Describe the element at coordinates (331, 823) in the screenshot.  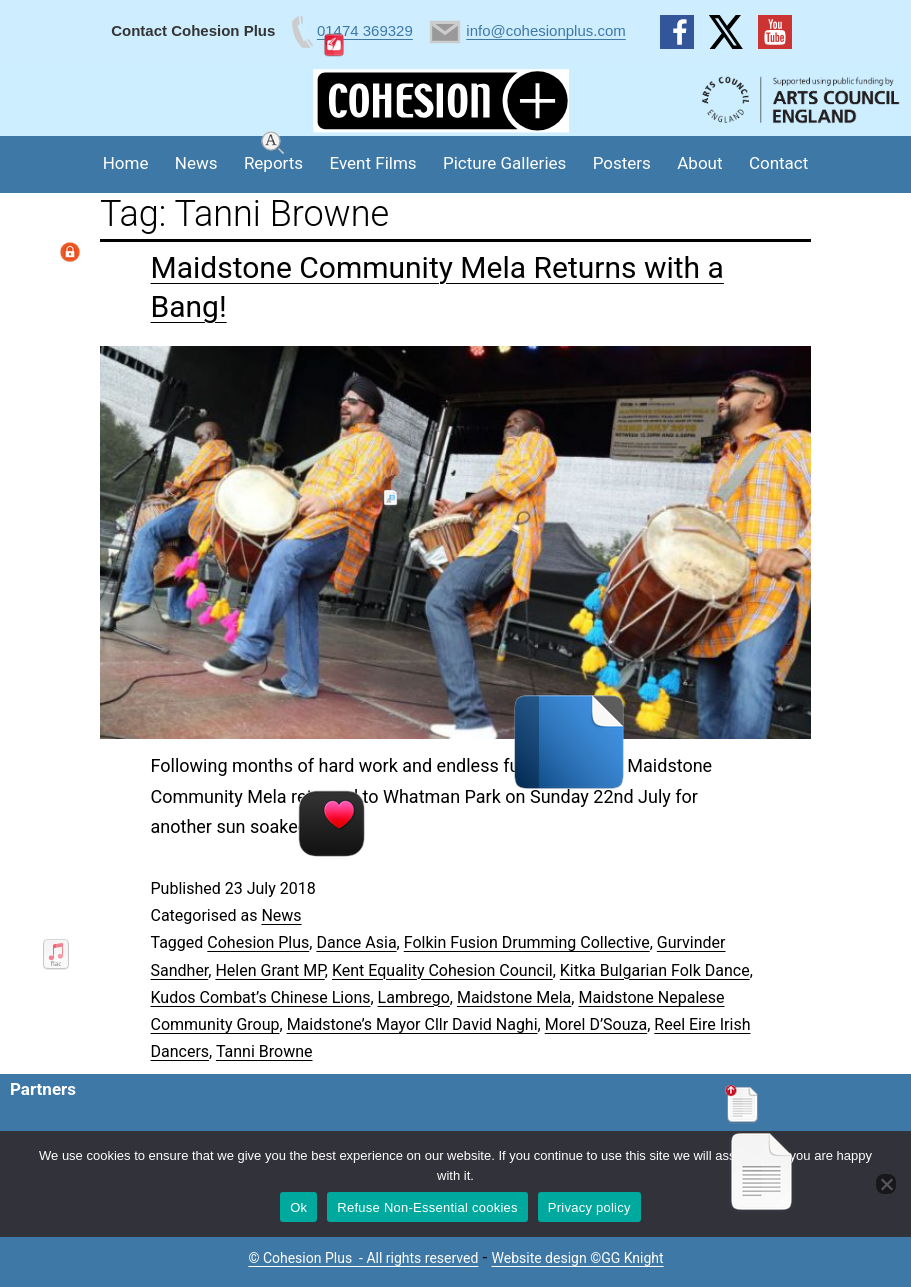
I see `open the health app` at that location.